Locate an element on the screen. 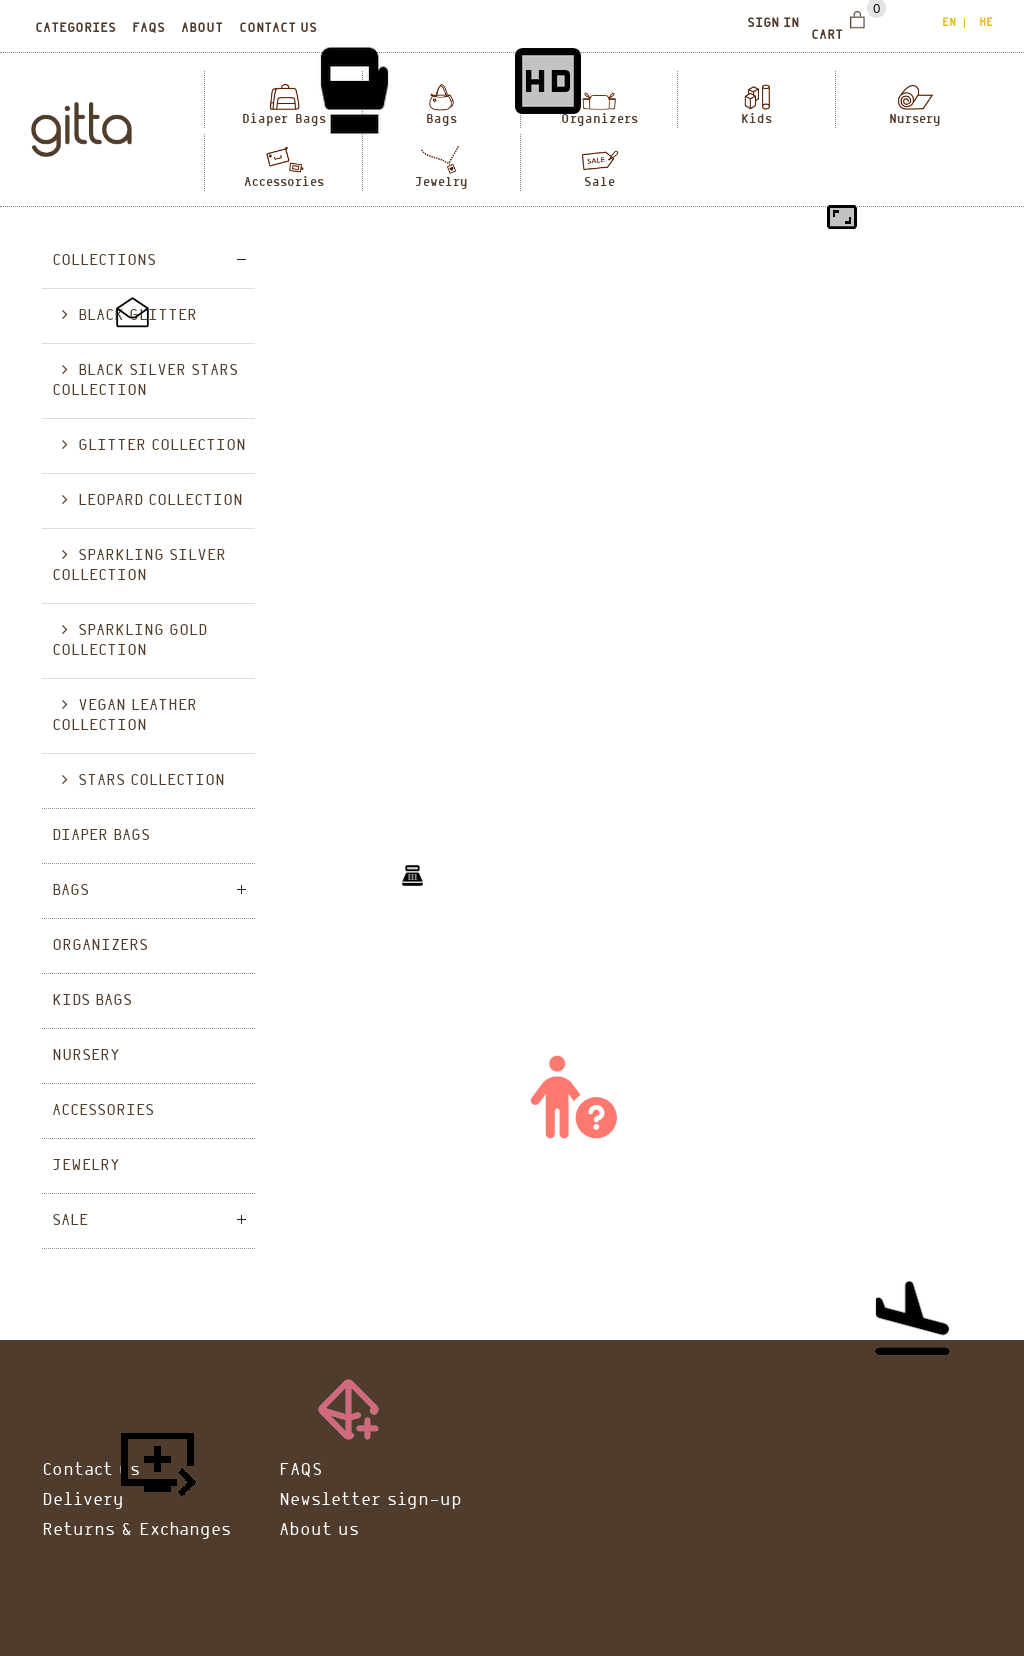  access point of sale terminal is located at coordinates (412, 875).